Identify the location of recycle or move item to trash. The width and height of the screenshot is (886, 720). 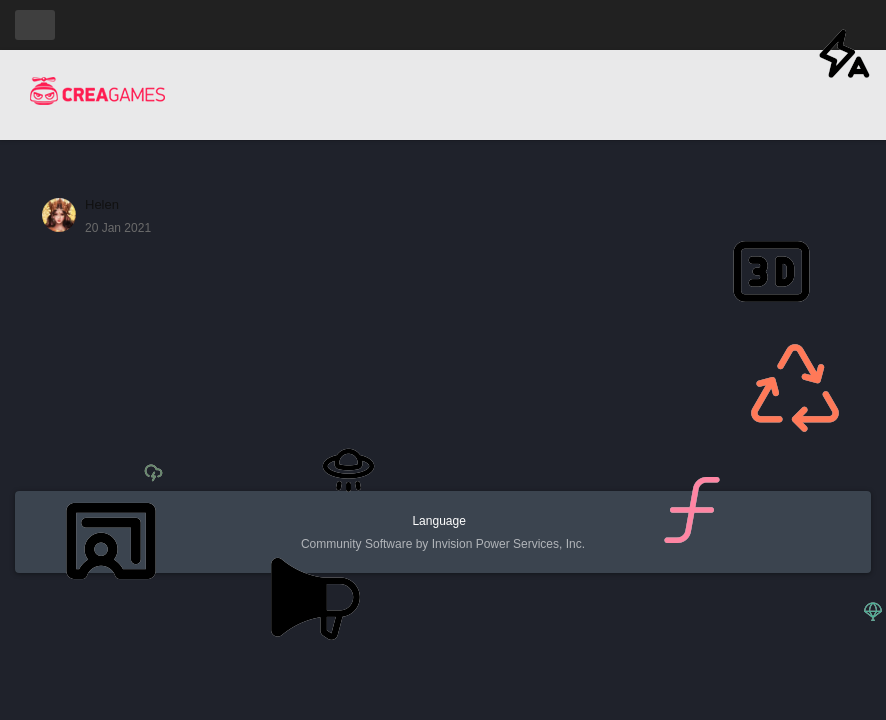
(795, 388).